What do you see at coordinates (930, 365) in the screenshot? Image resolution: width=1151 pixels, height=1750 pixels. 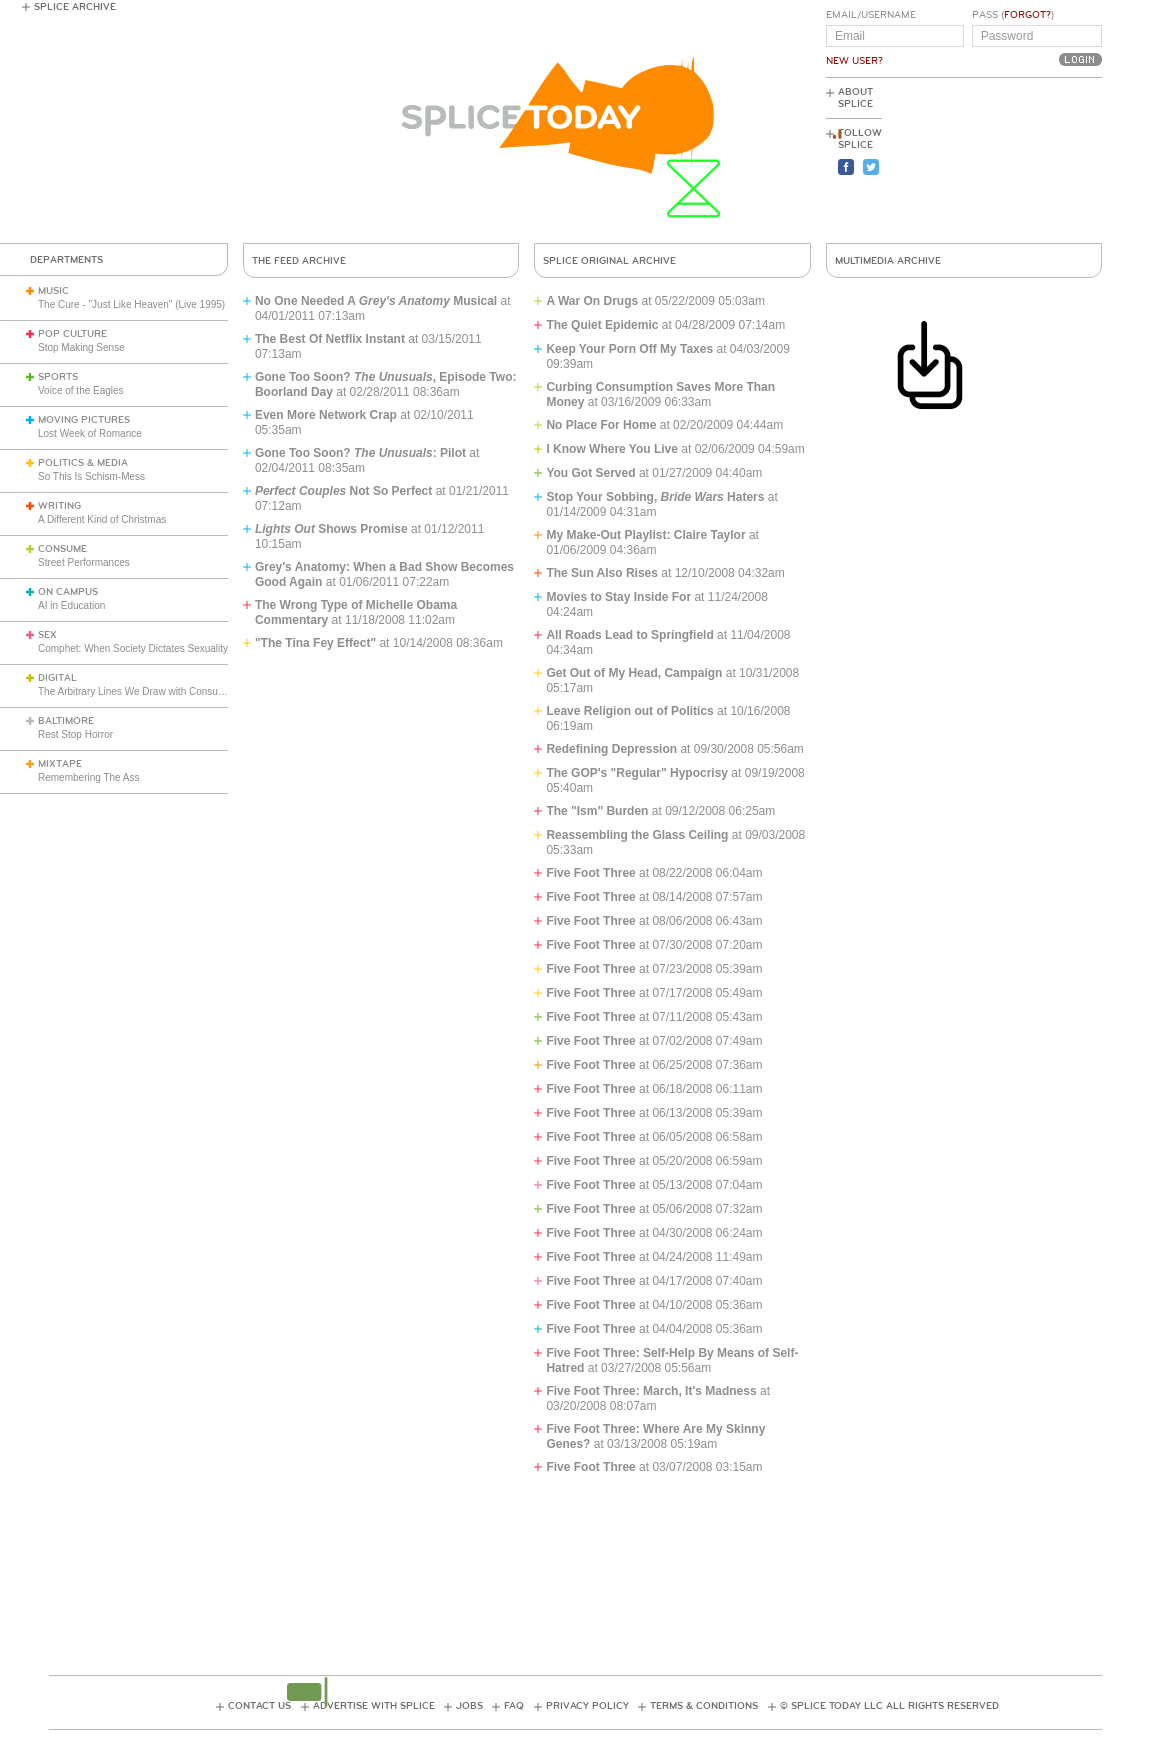 I see `download multiple files` at bounding box center [930, 365].